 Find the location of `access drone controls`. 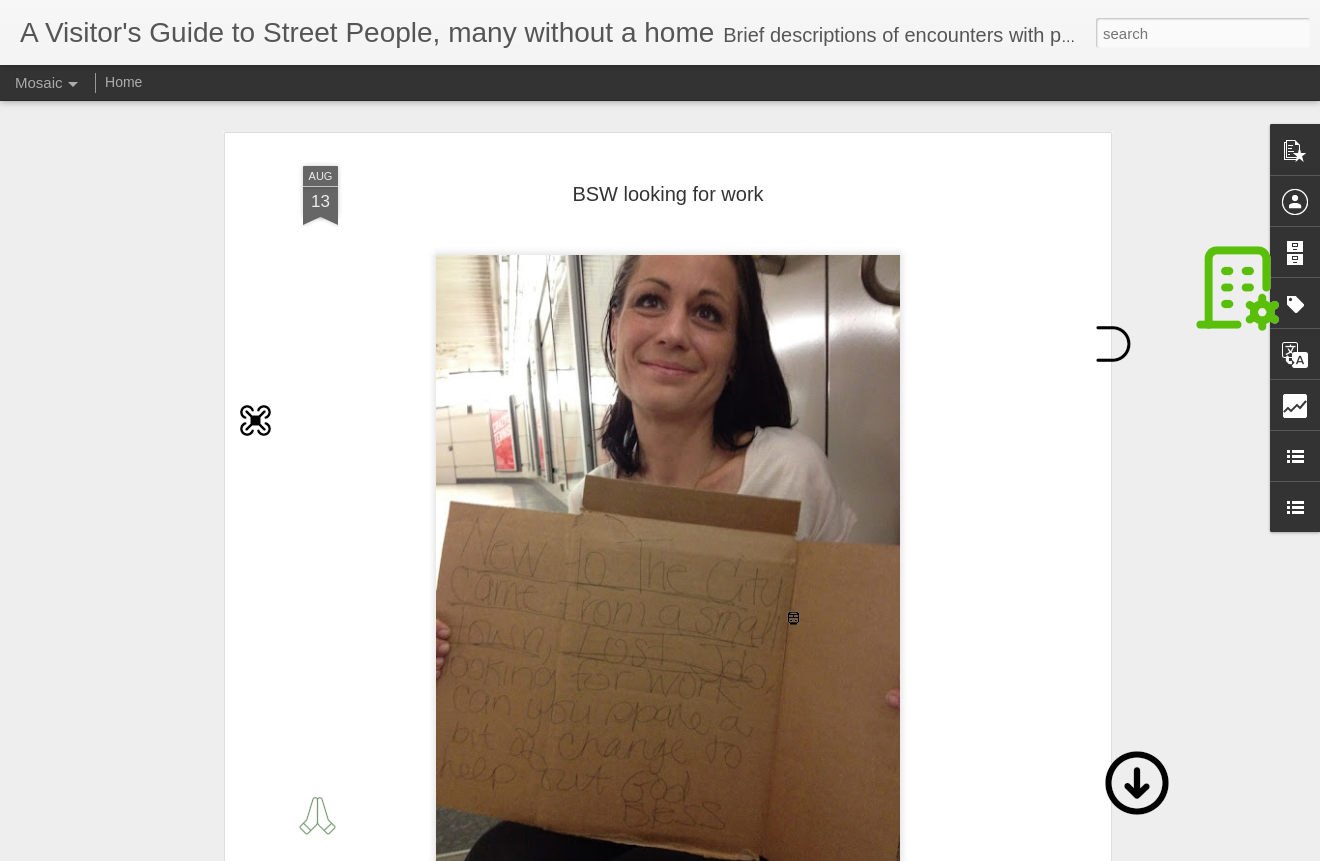

access drone controls is located at coordinates (255, 420).